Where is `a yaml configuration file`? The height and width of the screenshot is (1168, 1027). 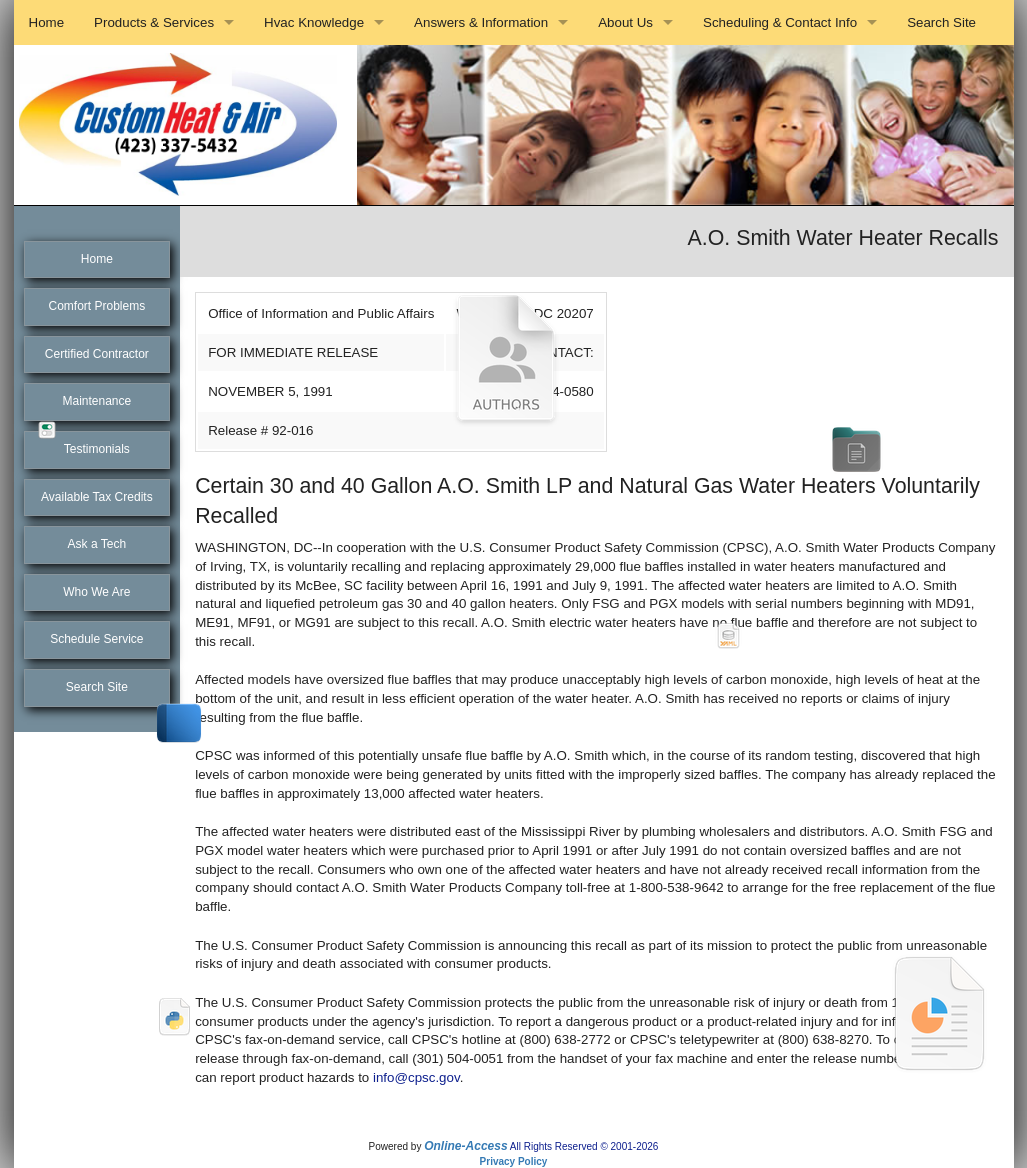 a yaml configuration file is located at coordinates (728, 635).